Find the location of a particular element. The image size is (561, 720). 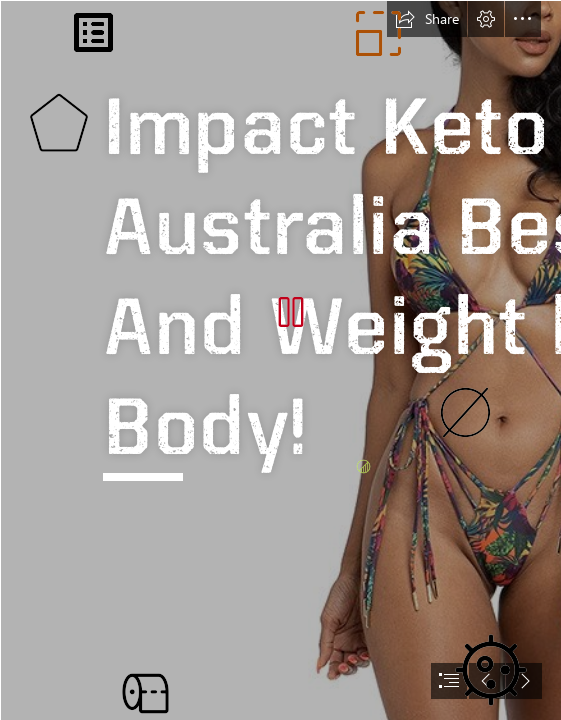

resize a window or element is located at coordinates (378, 33).